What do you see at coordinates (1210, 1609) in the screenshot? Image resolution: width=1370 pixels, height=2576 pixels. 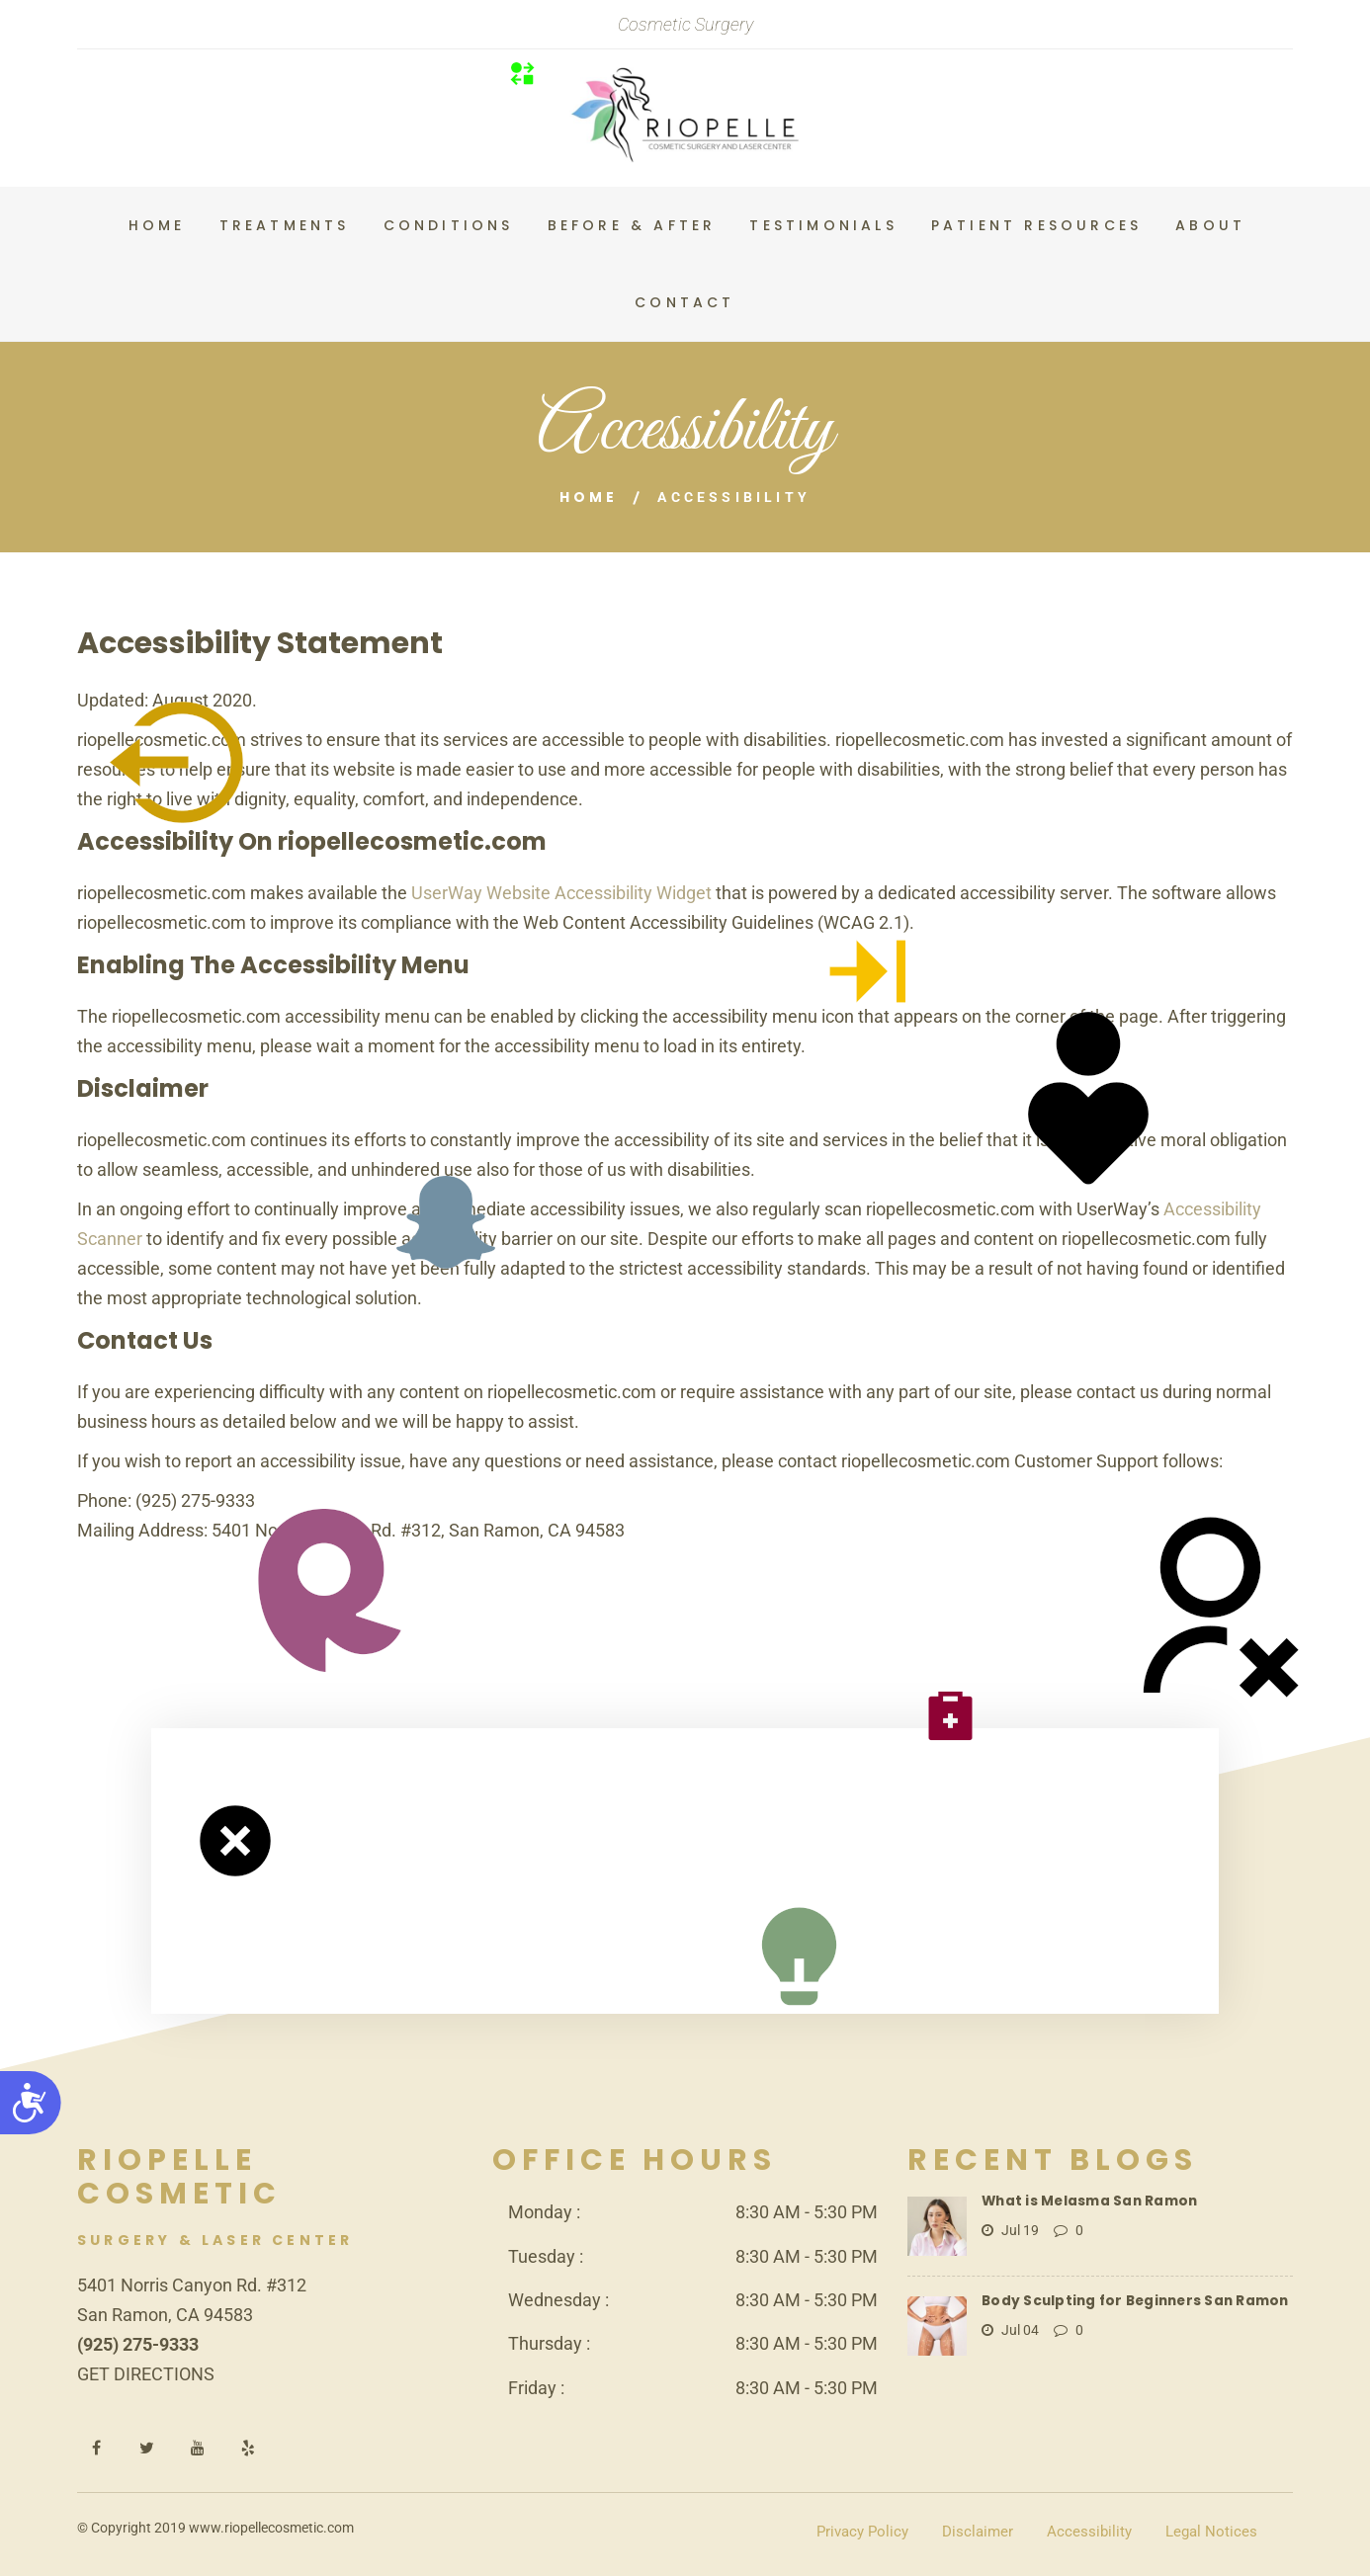 I see `unfollow a user` at bounding box center [1210, 1609].